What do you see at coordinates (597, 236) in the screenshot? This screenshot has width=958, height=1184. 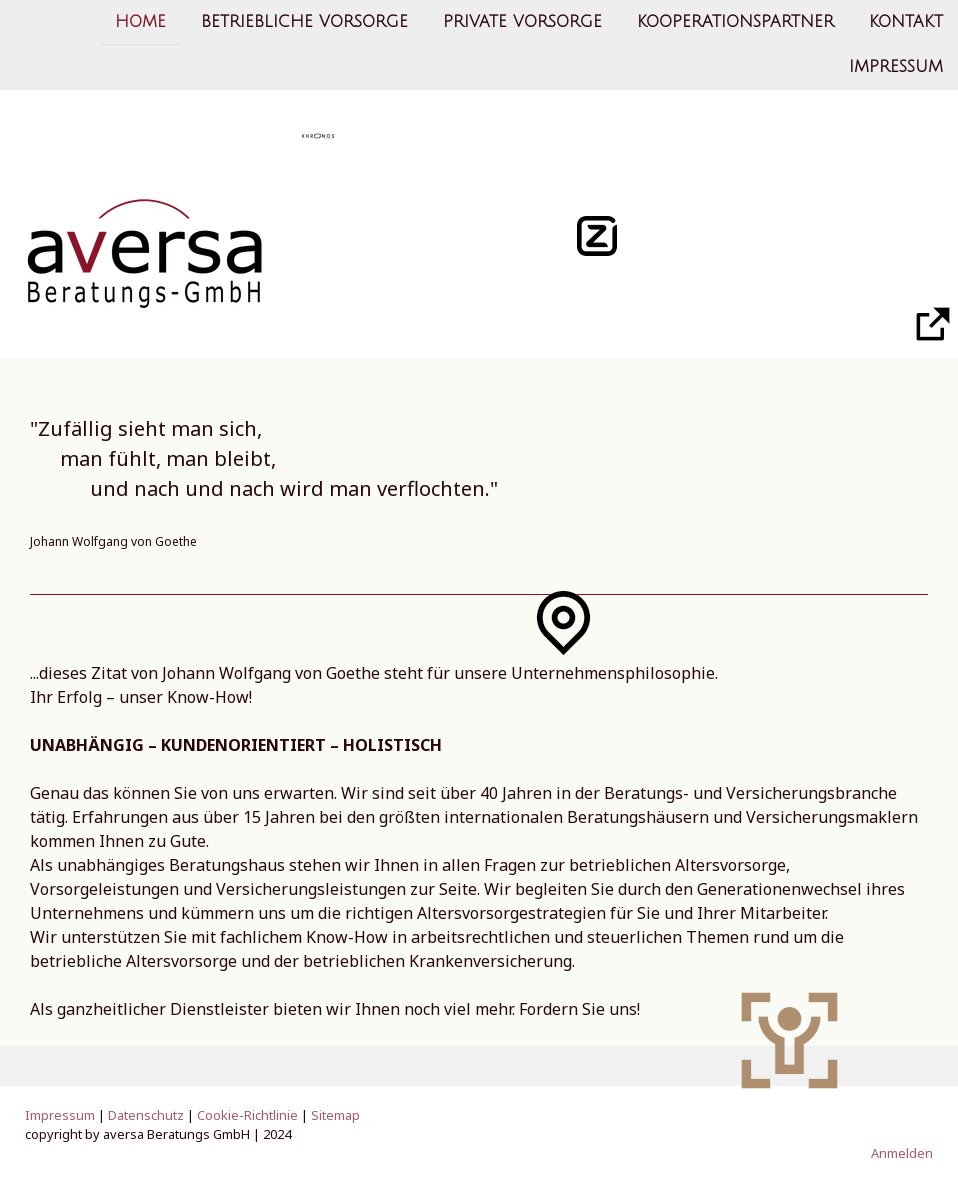 I see `open the ziggo app` at bounding box center [597, 236].